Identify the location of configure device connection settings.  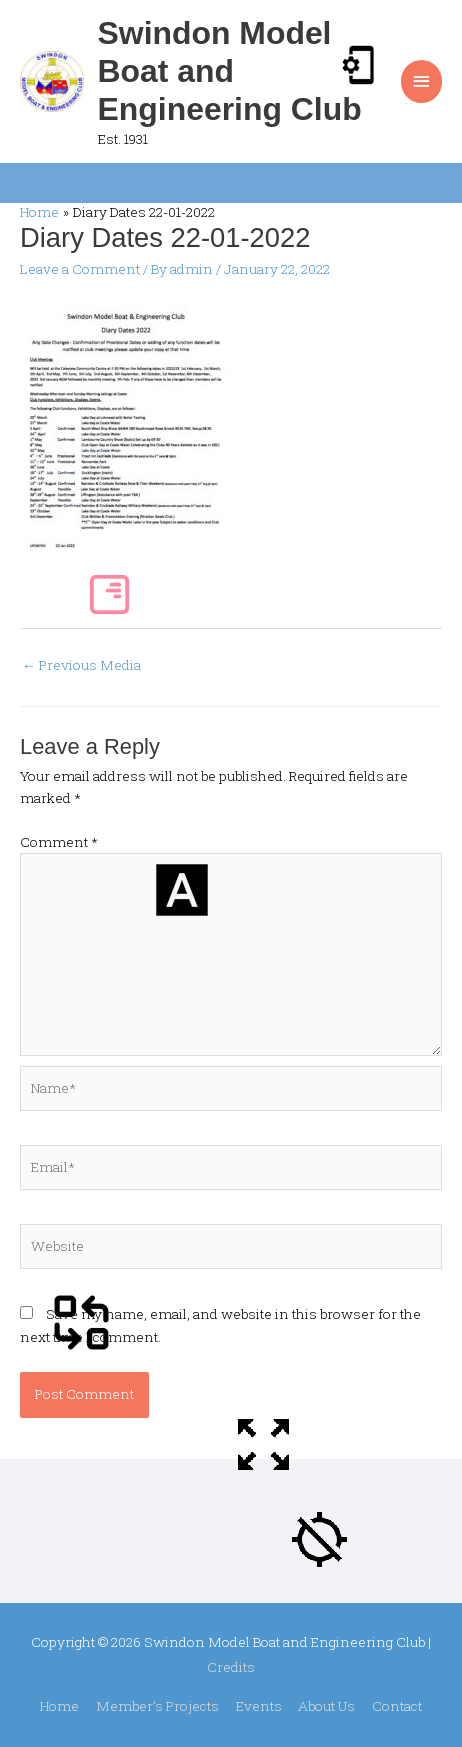
(358, 65).